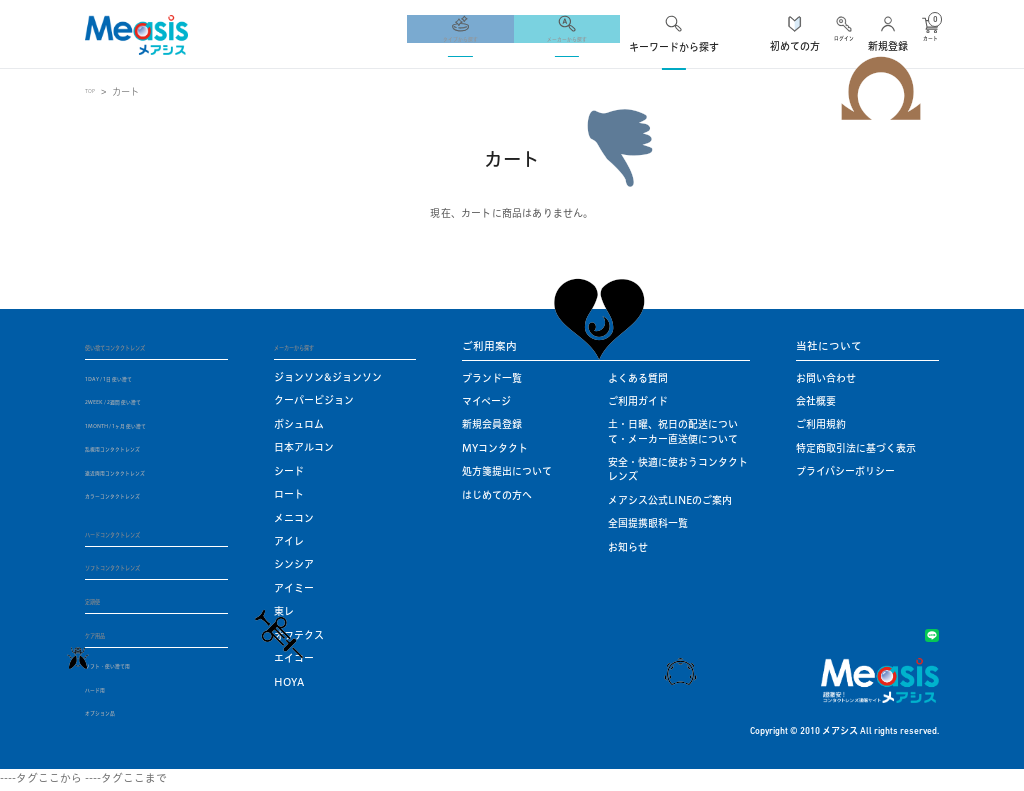 Image resolution: width=1024 pixels, height=791 pixels. What do you see at coordinates (680, 671) in the screenshot?
I see `access musical instruments or percussion sounds` at bounding box center [680, 671].